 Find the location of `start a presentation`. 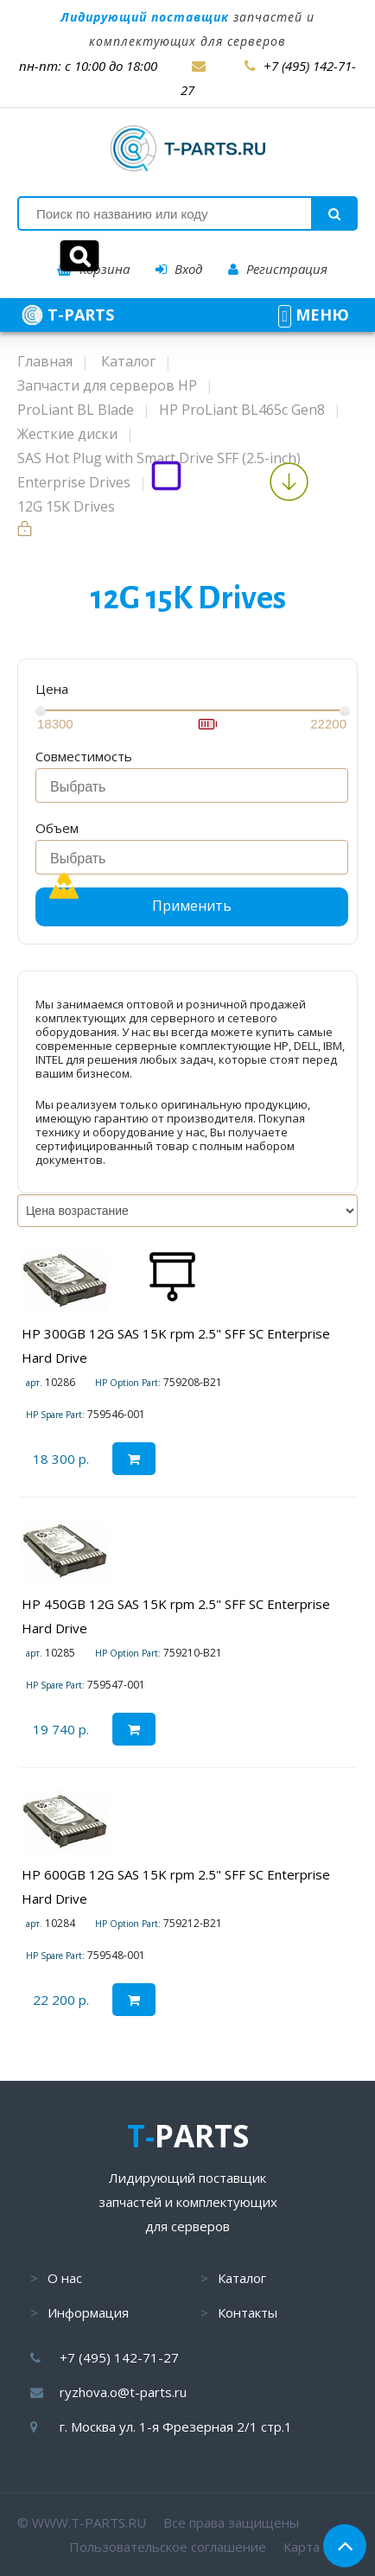

start a presentation is located at coordinates (172, 1273).